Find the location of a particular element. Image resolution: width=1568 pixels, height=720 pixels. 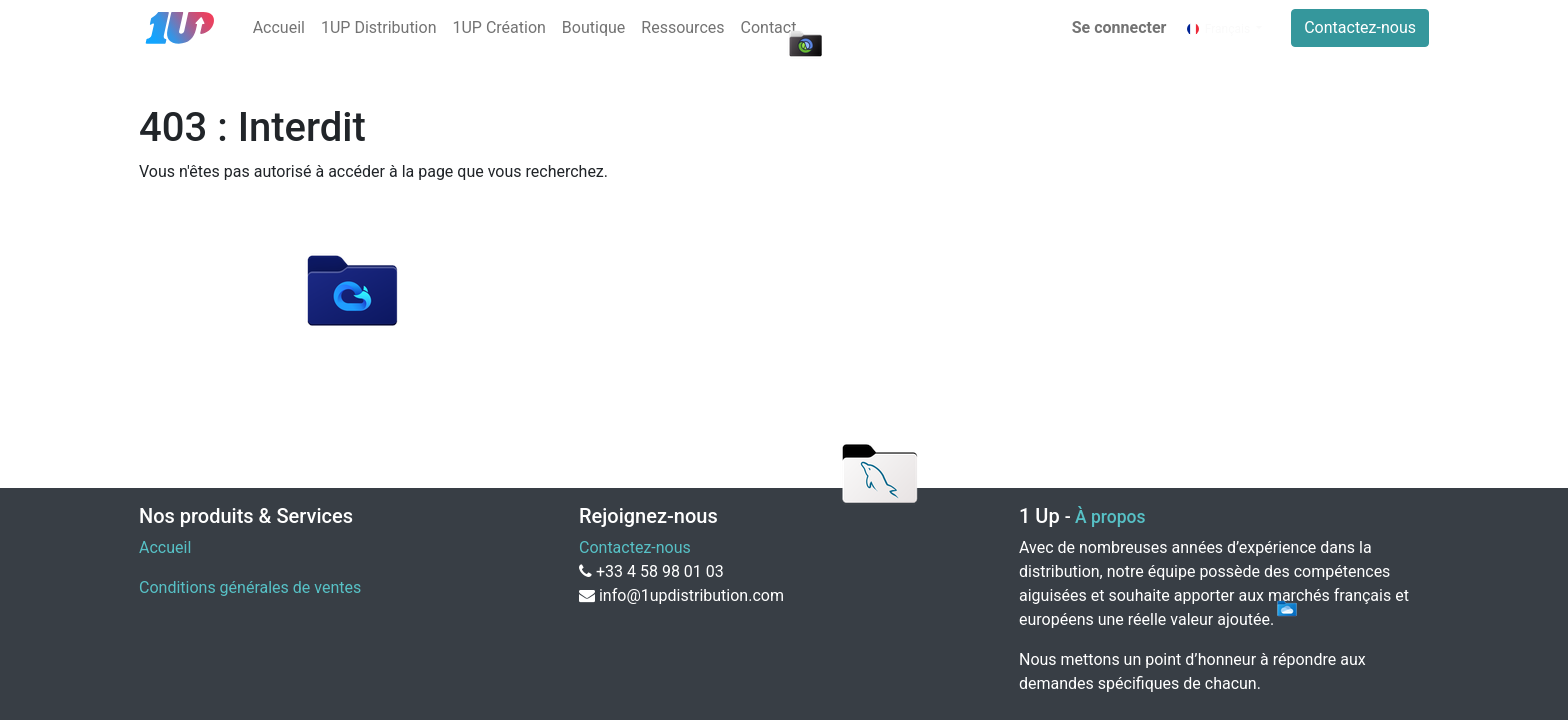

open mysql database files folder is located at coordinates (879, 475).